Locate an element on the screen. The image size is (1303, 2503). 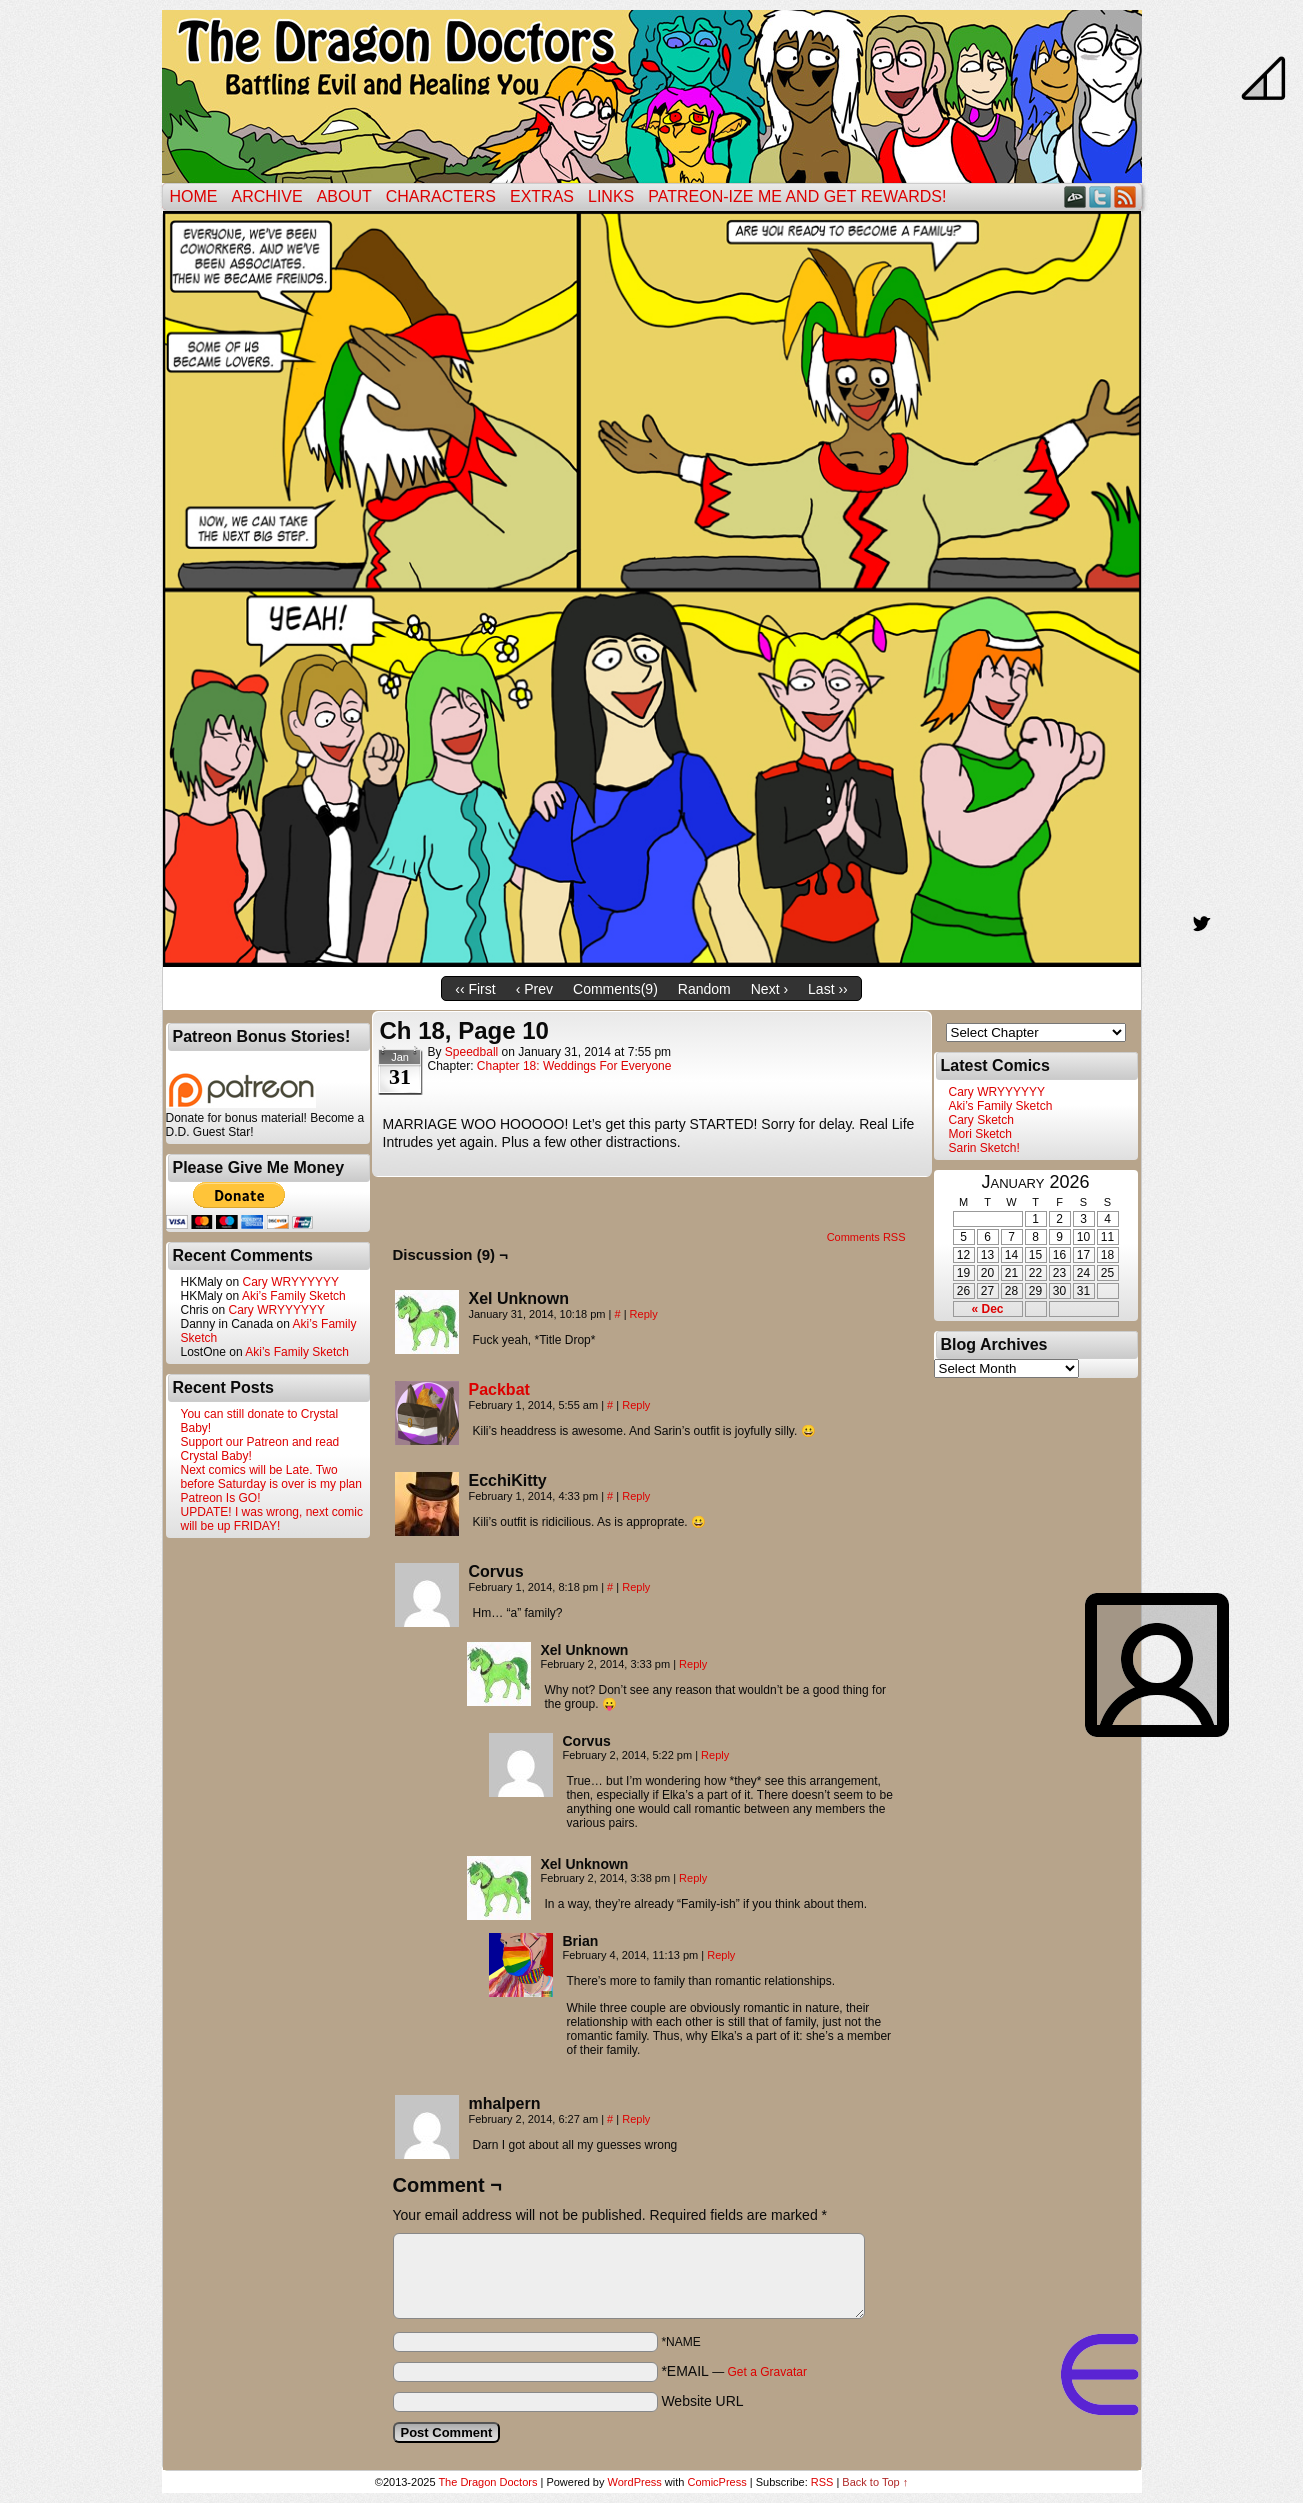
indicates set membership in mathematical notation is located at coordinates (1101, 2374).